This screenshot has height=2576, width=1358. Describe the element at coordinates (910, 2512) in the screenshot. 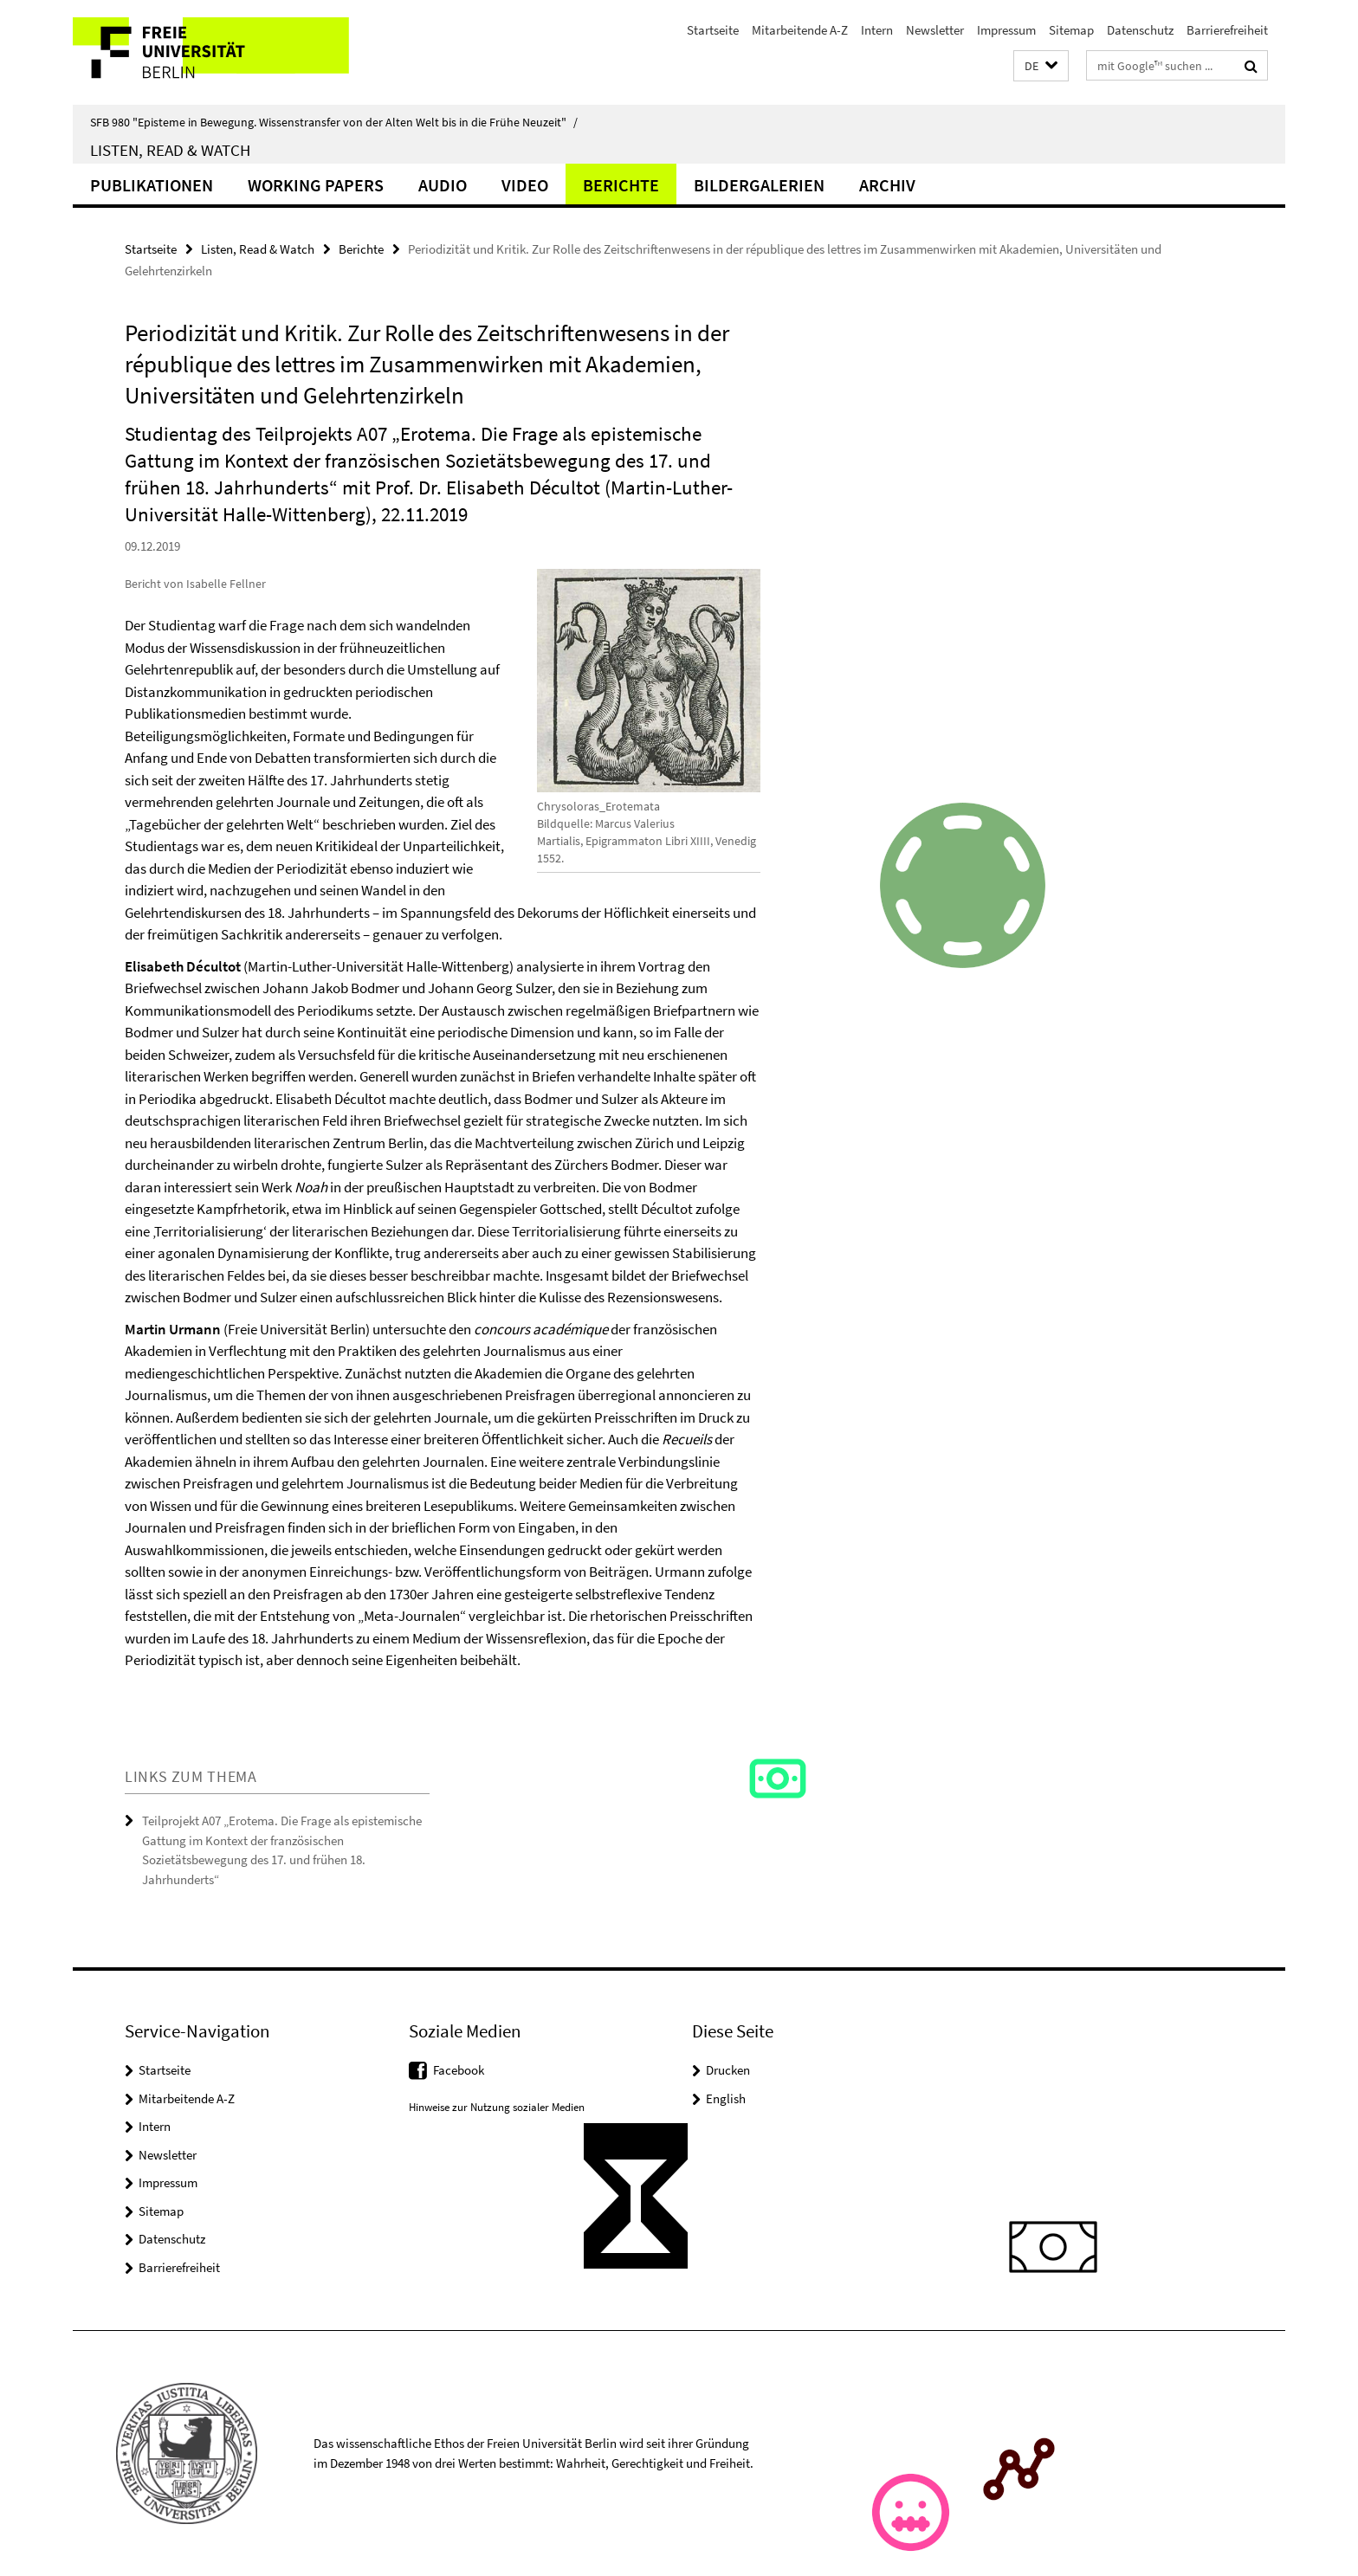

I see `indicates a muted or silenced notification state` at that location.